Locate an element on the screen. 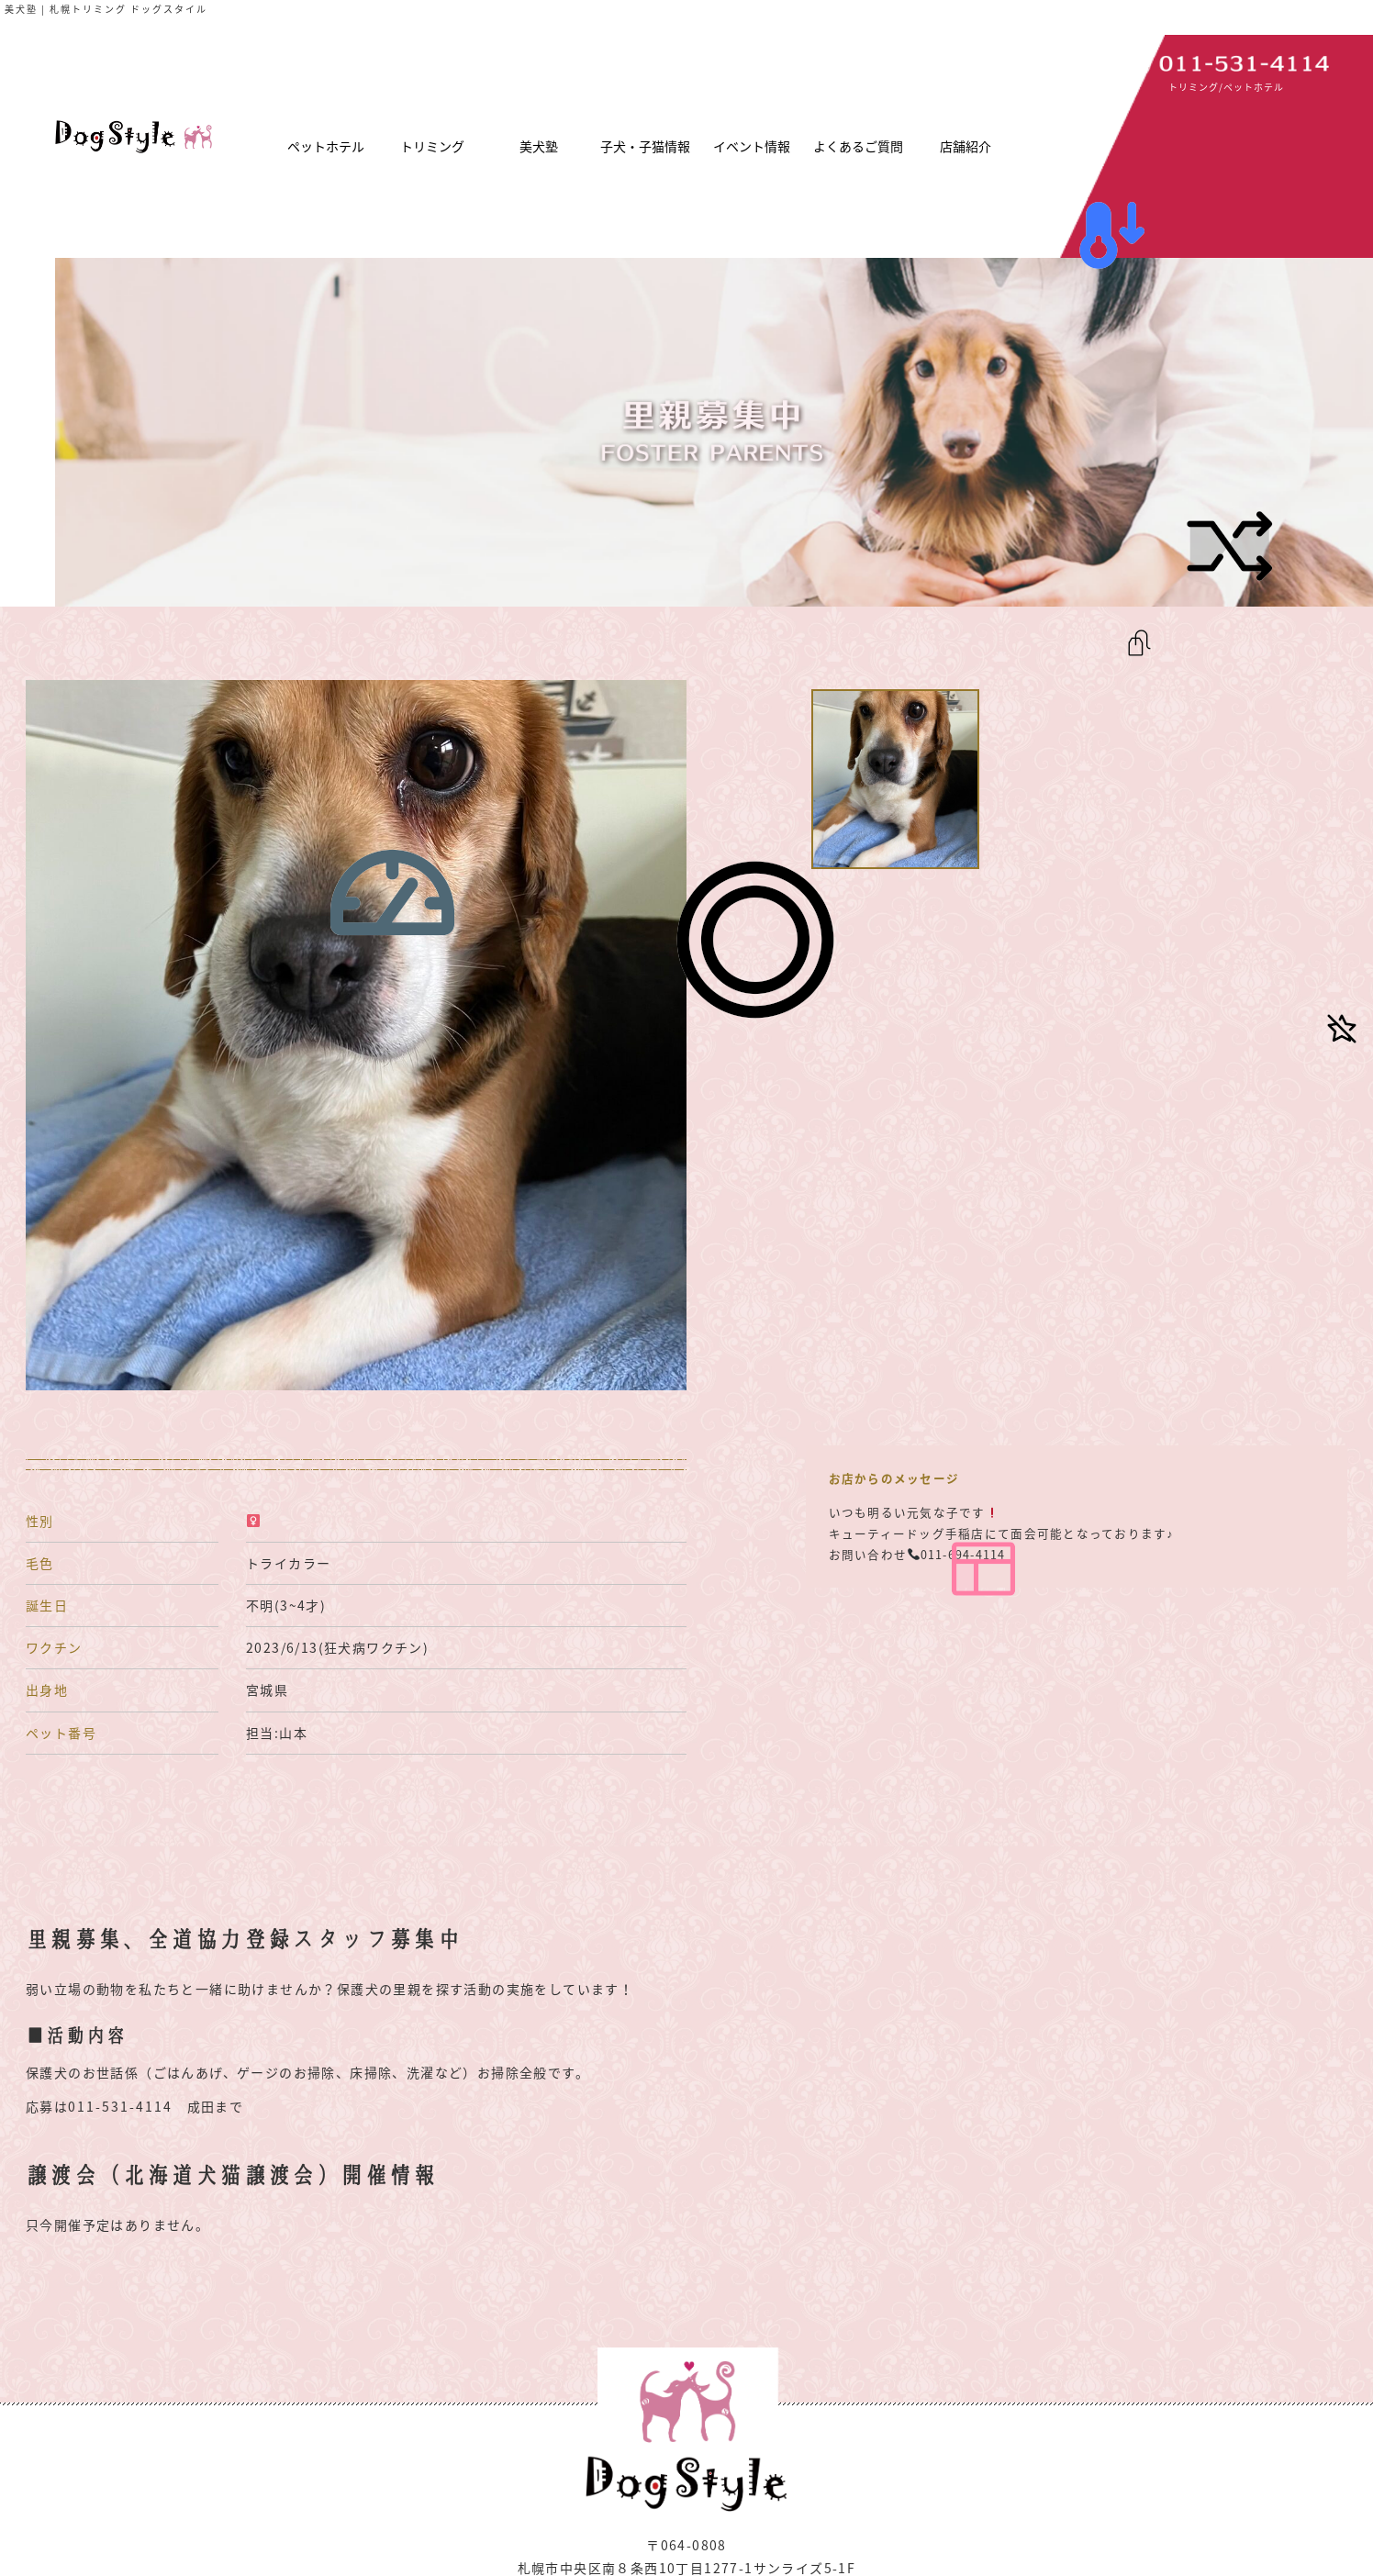  browse tea or hot beverage options is located at coordinates (1138, 643).